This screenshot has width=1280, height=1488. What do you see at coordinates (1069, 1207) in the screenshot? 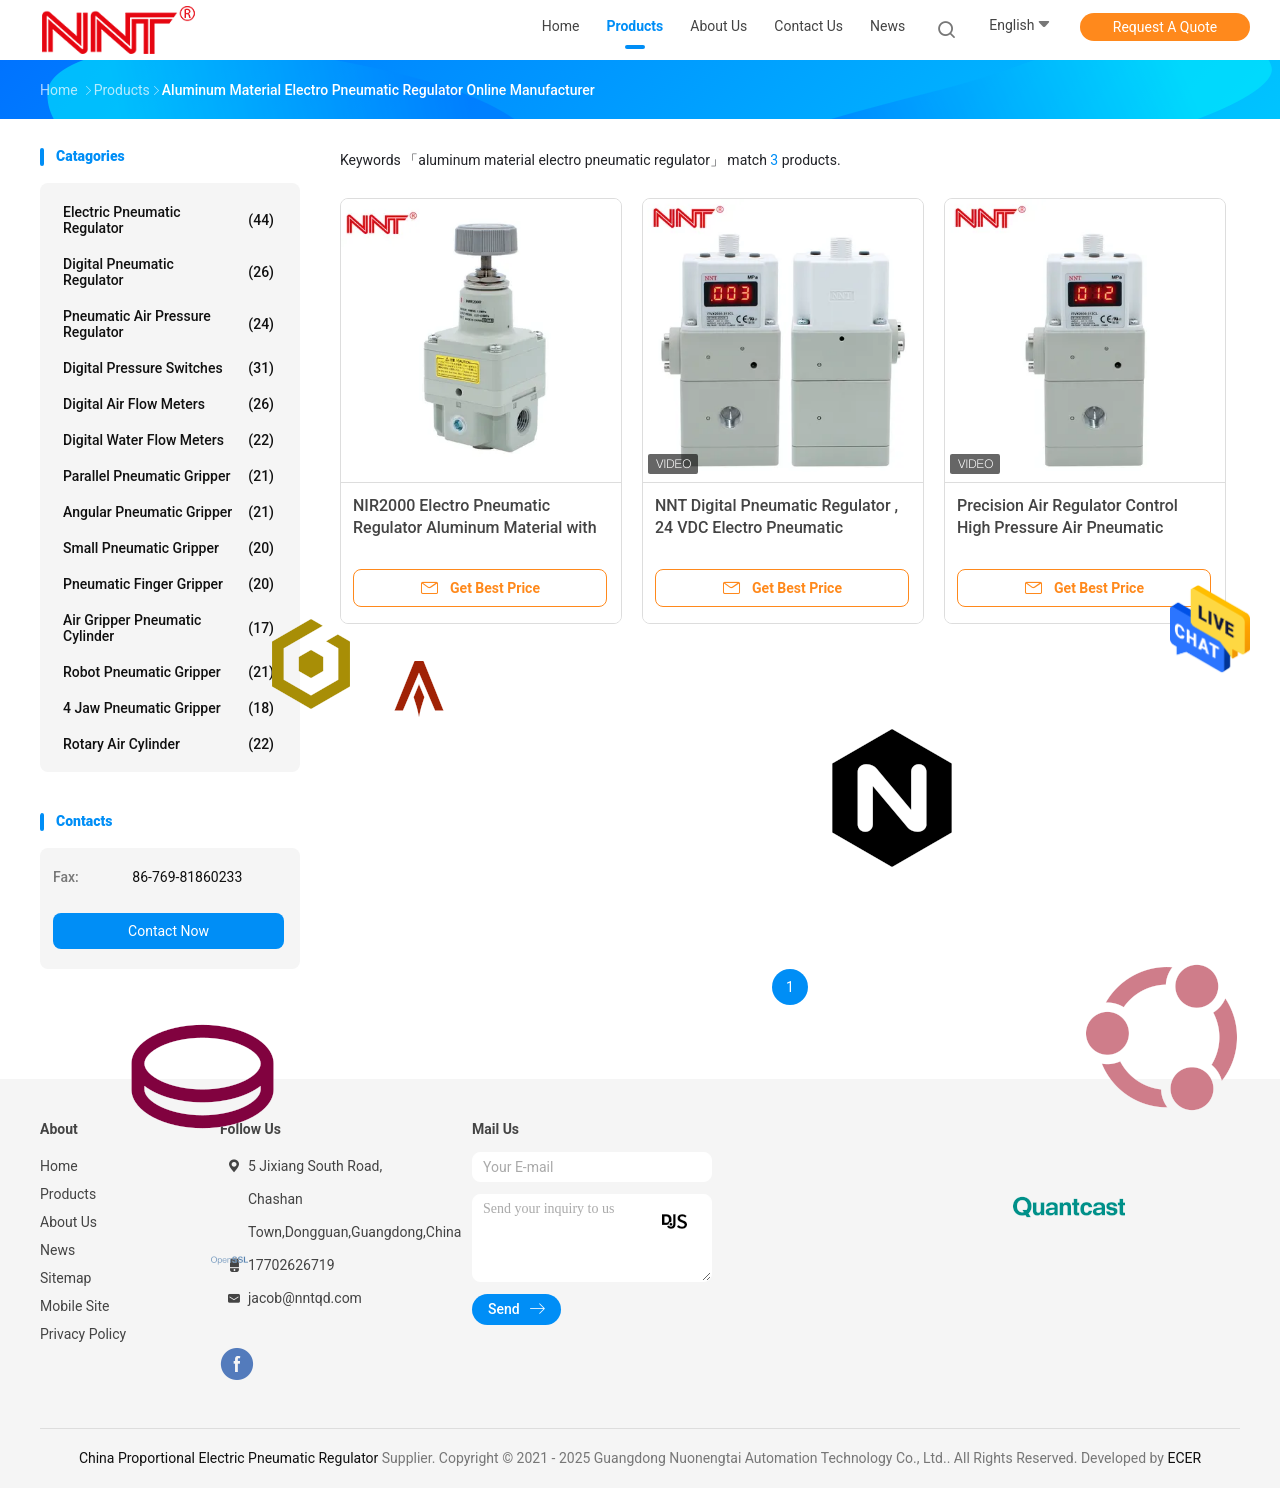
I see `quantcast company logo` at bounding box center [1069, 1207].